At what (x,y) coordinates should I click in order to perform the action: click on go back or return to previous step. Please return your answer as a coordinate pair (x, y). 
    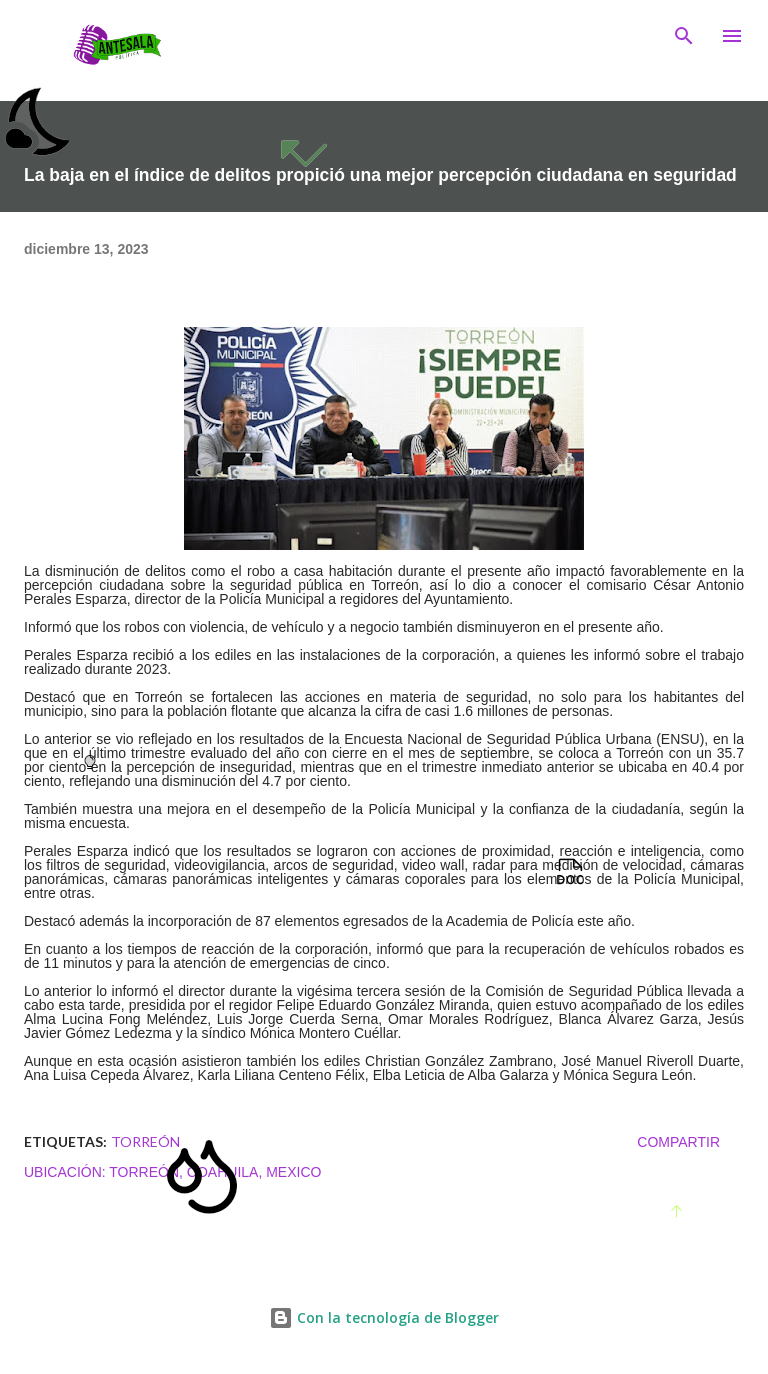
    Looking at the image, I should click on (304, 152).